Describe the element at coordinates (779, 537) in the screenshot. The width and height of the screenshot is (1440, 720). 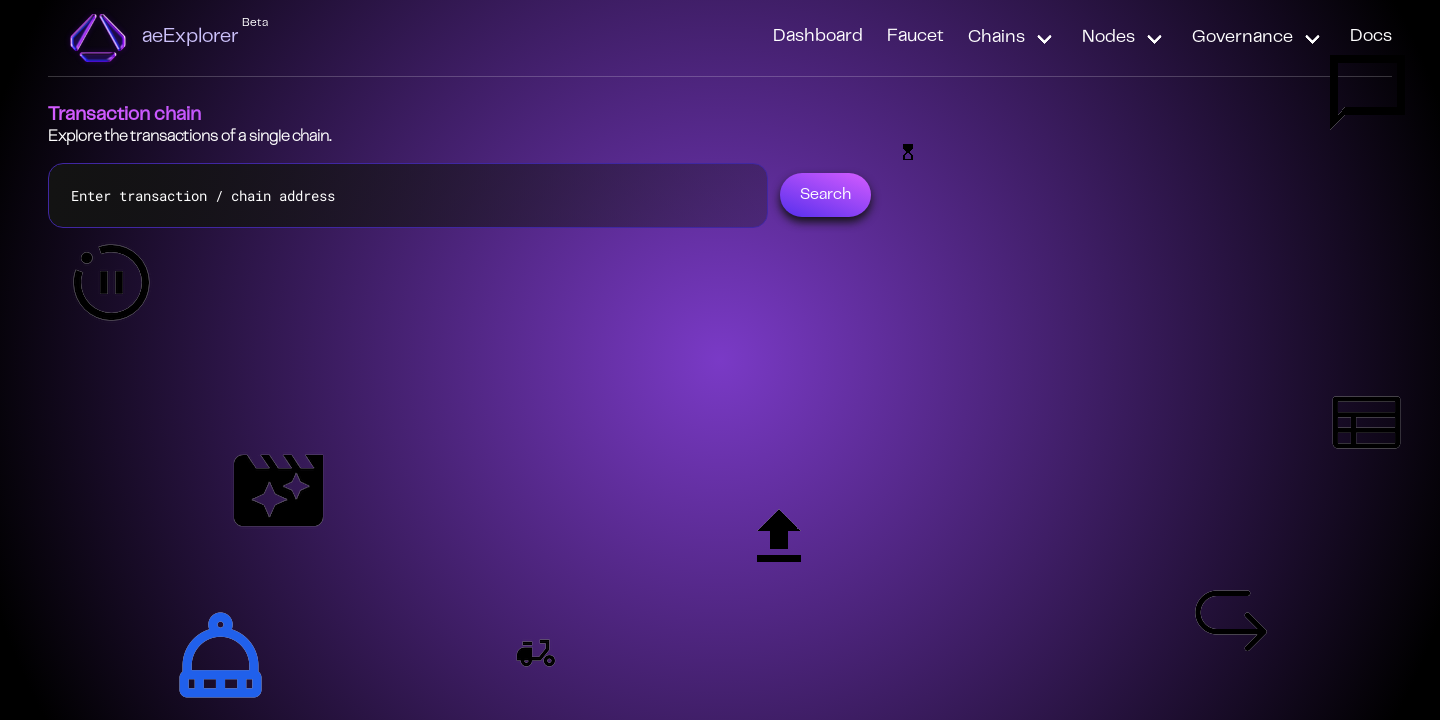
I see `upload a file` at that location.